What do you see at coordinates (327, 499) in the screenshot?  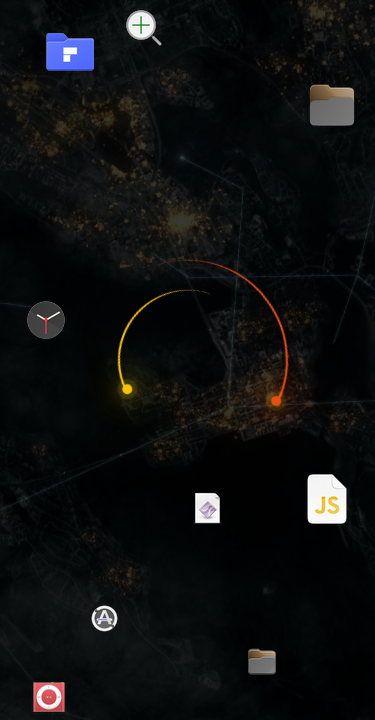 I see `javascript source code file` at bounding box center [327, 499].